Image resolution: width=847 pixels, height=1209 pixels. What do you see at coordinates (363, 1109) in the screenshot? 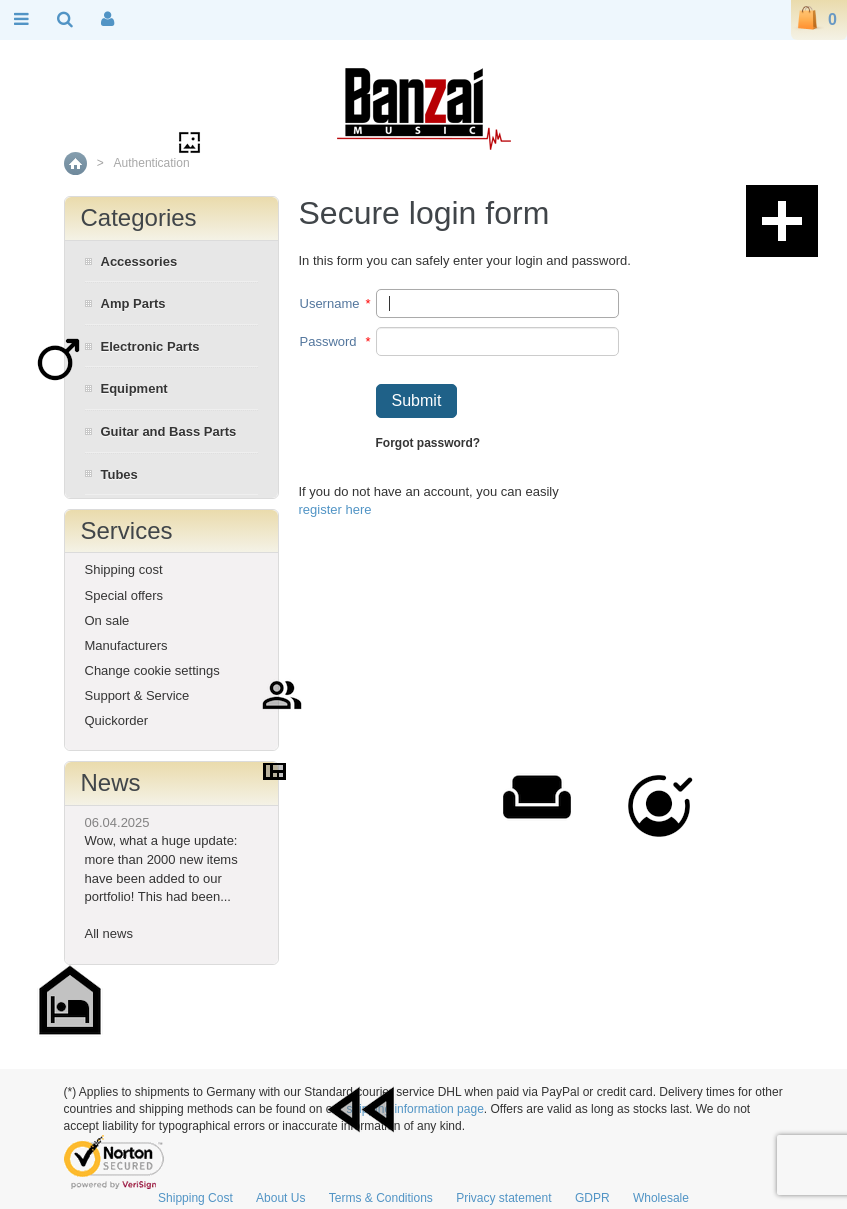
I see `rewind media playback` at bounding box center [363, 1109].